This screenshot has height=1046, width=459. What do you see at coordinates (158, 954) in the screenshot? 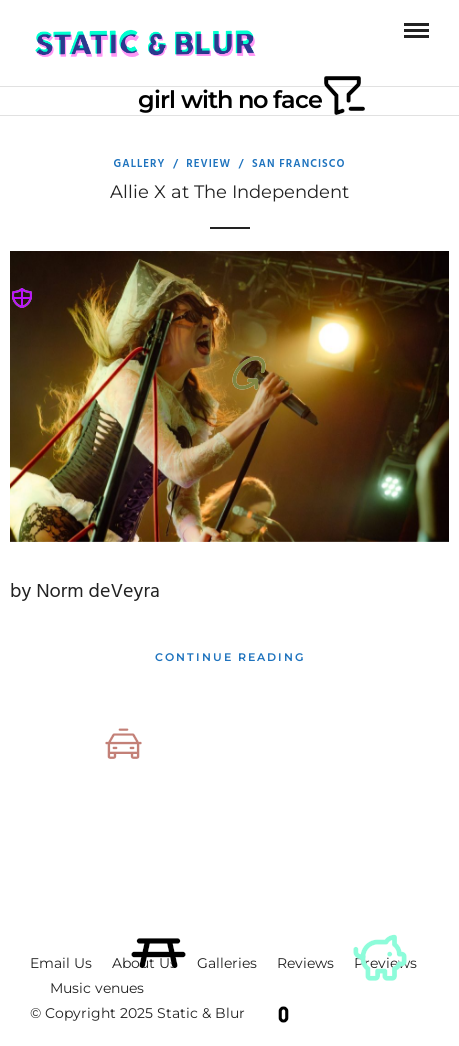
I see `find nearby picnic areas` at bounding box center [158, 954].